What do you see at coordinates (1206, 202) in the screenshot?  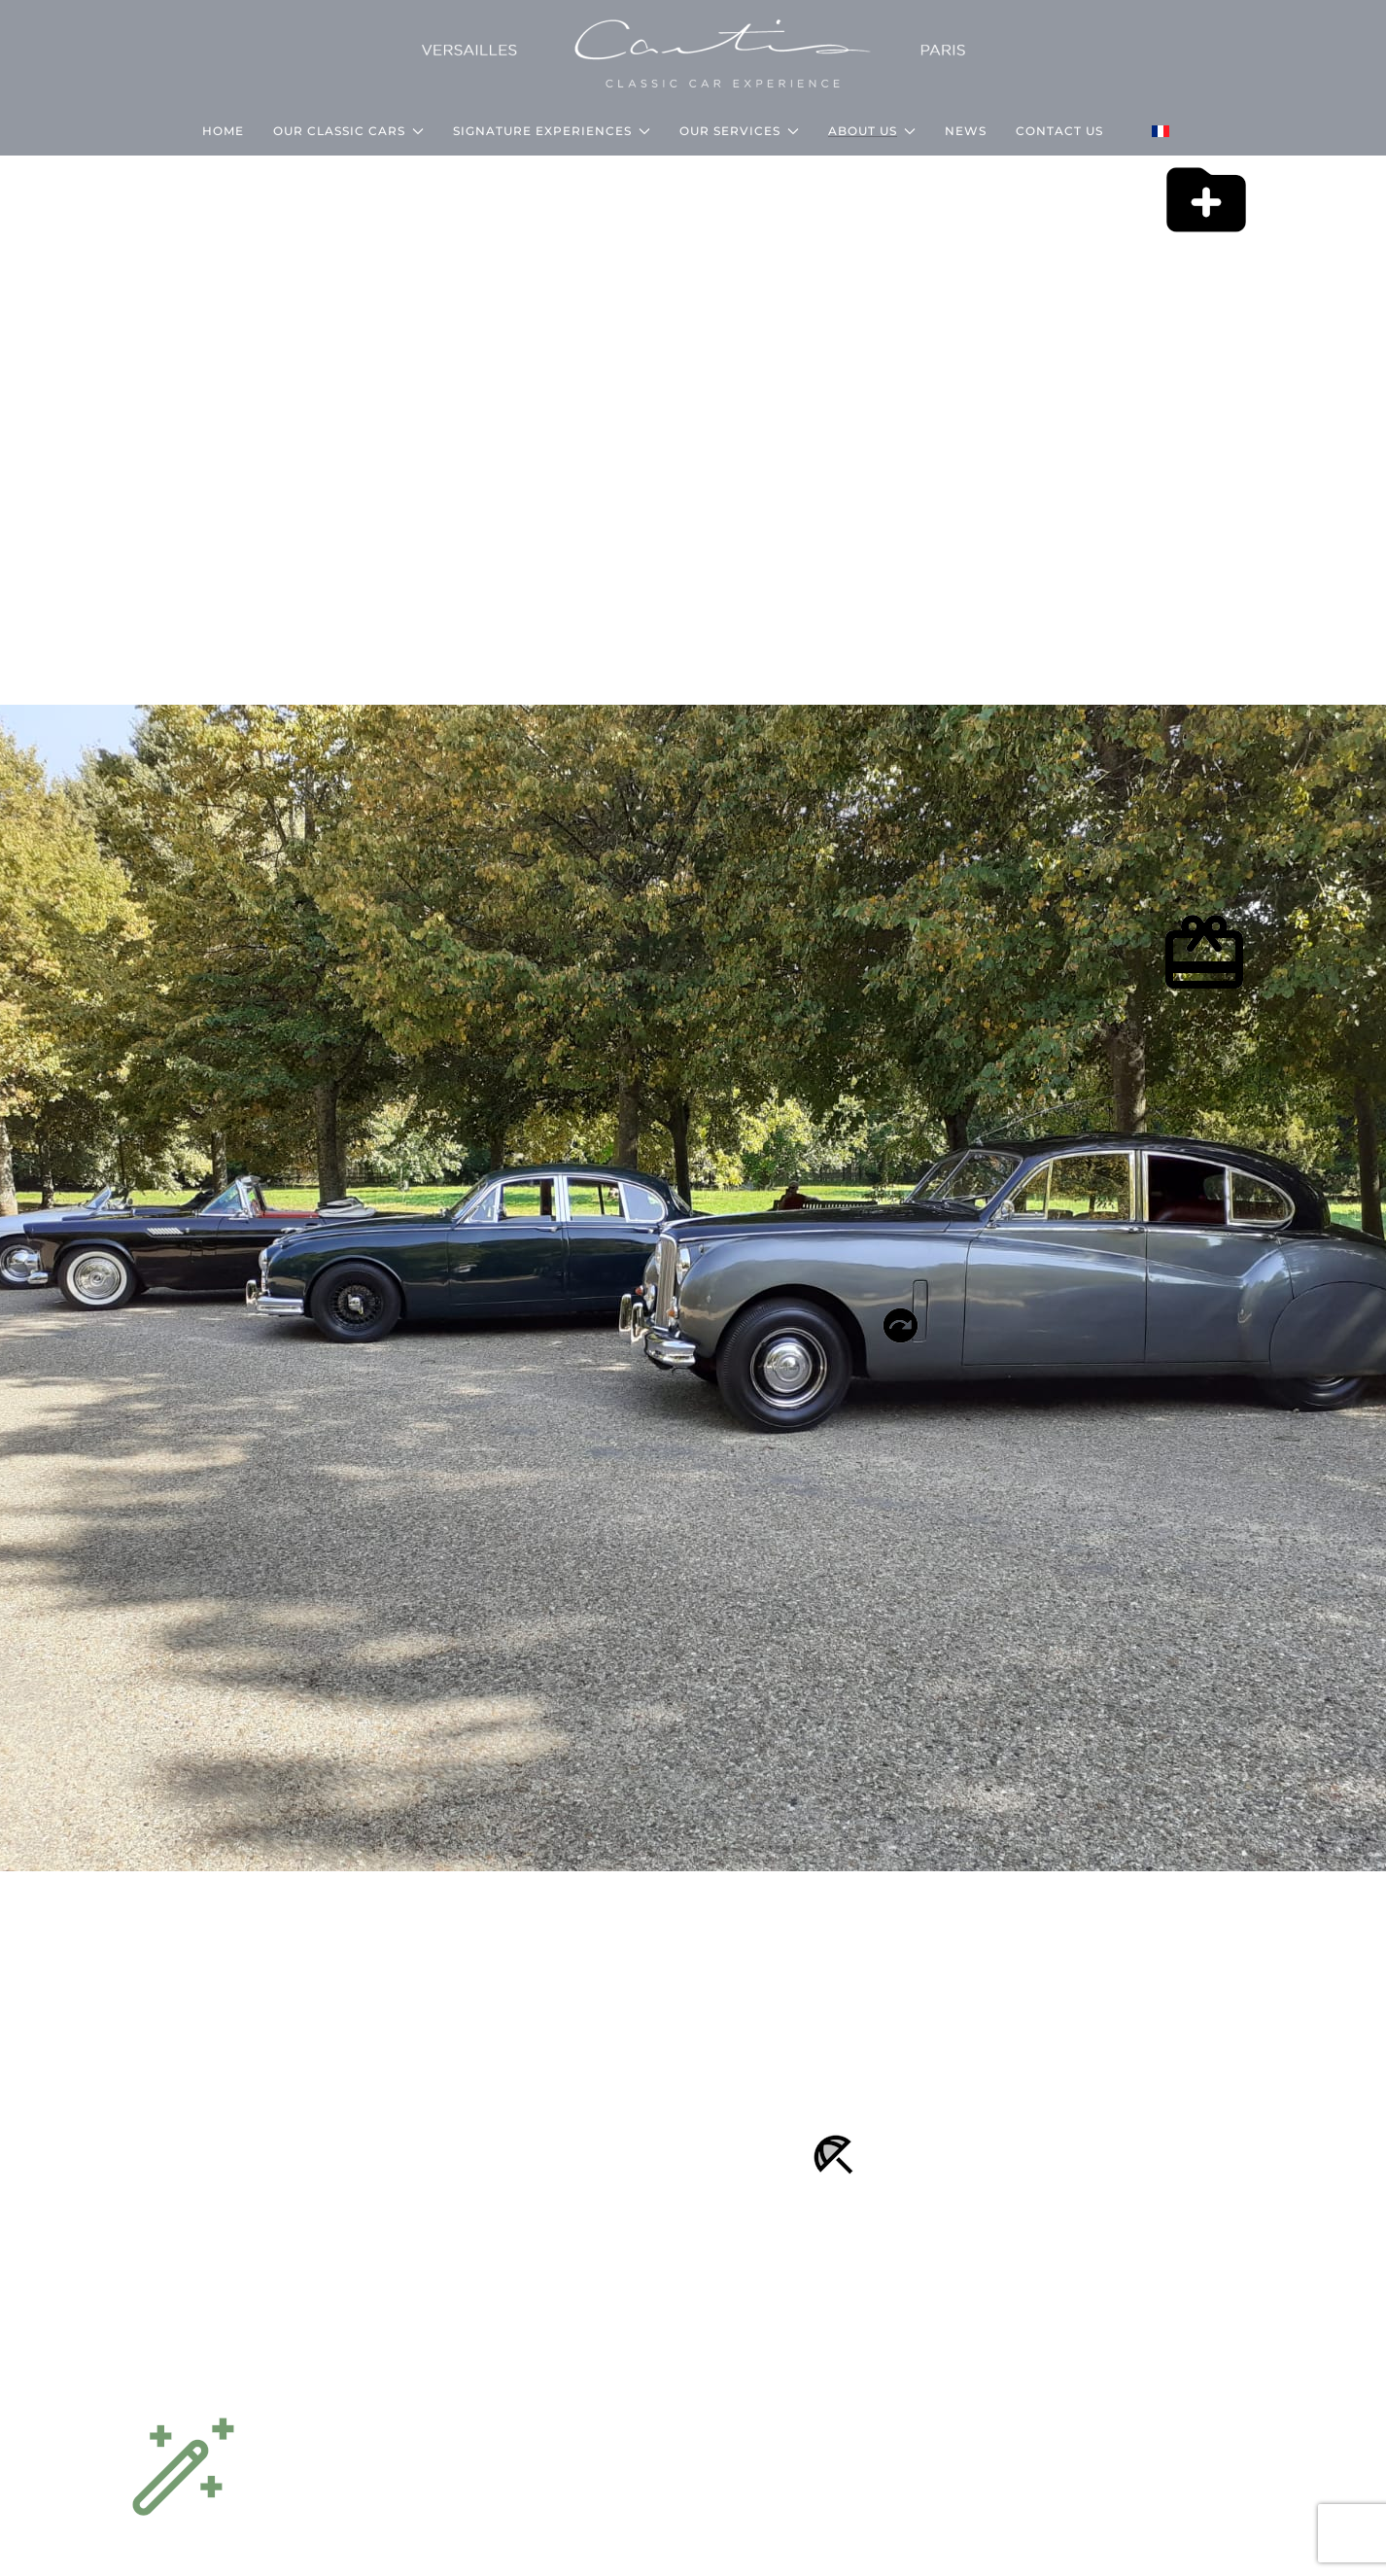 I see `create a new folder` at bounding box center [1206, 202].